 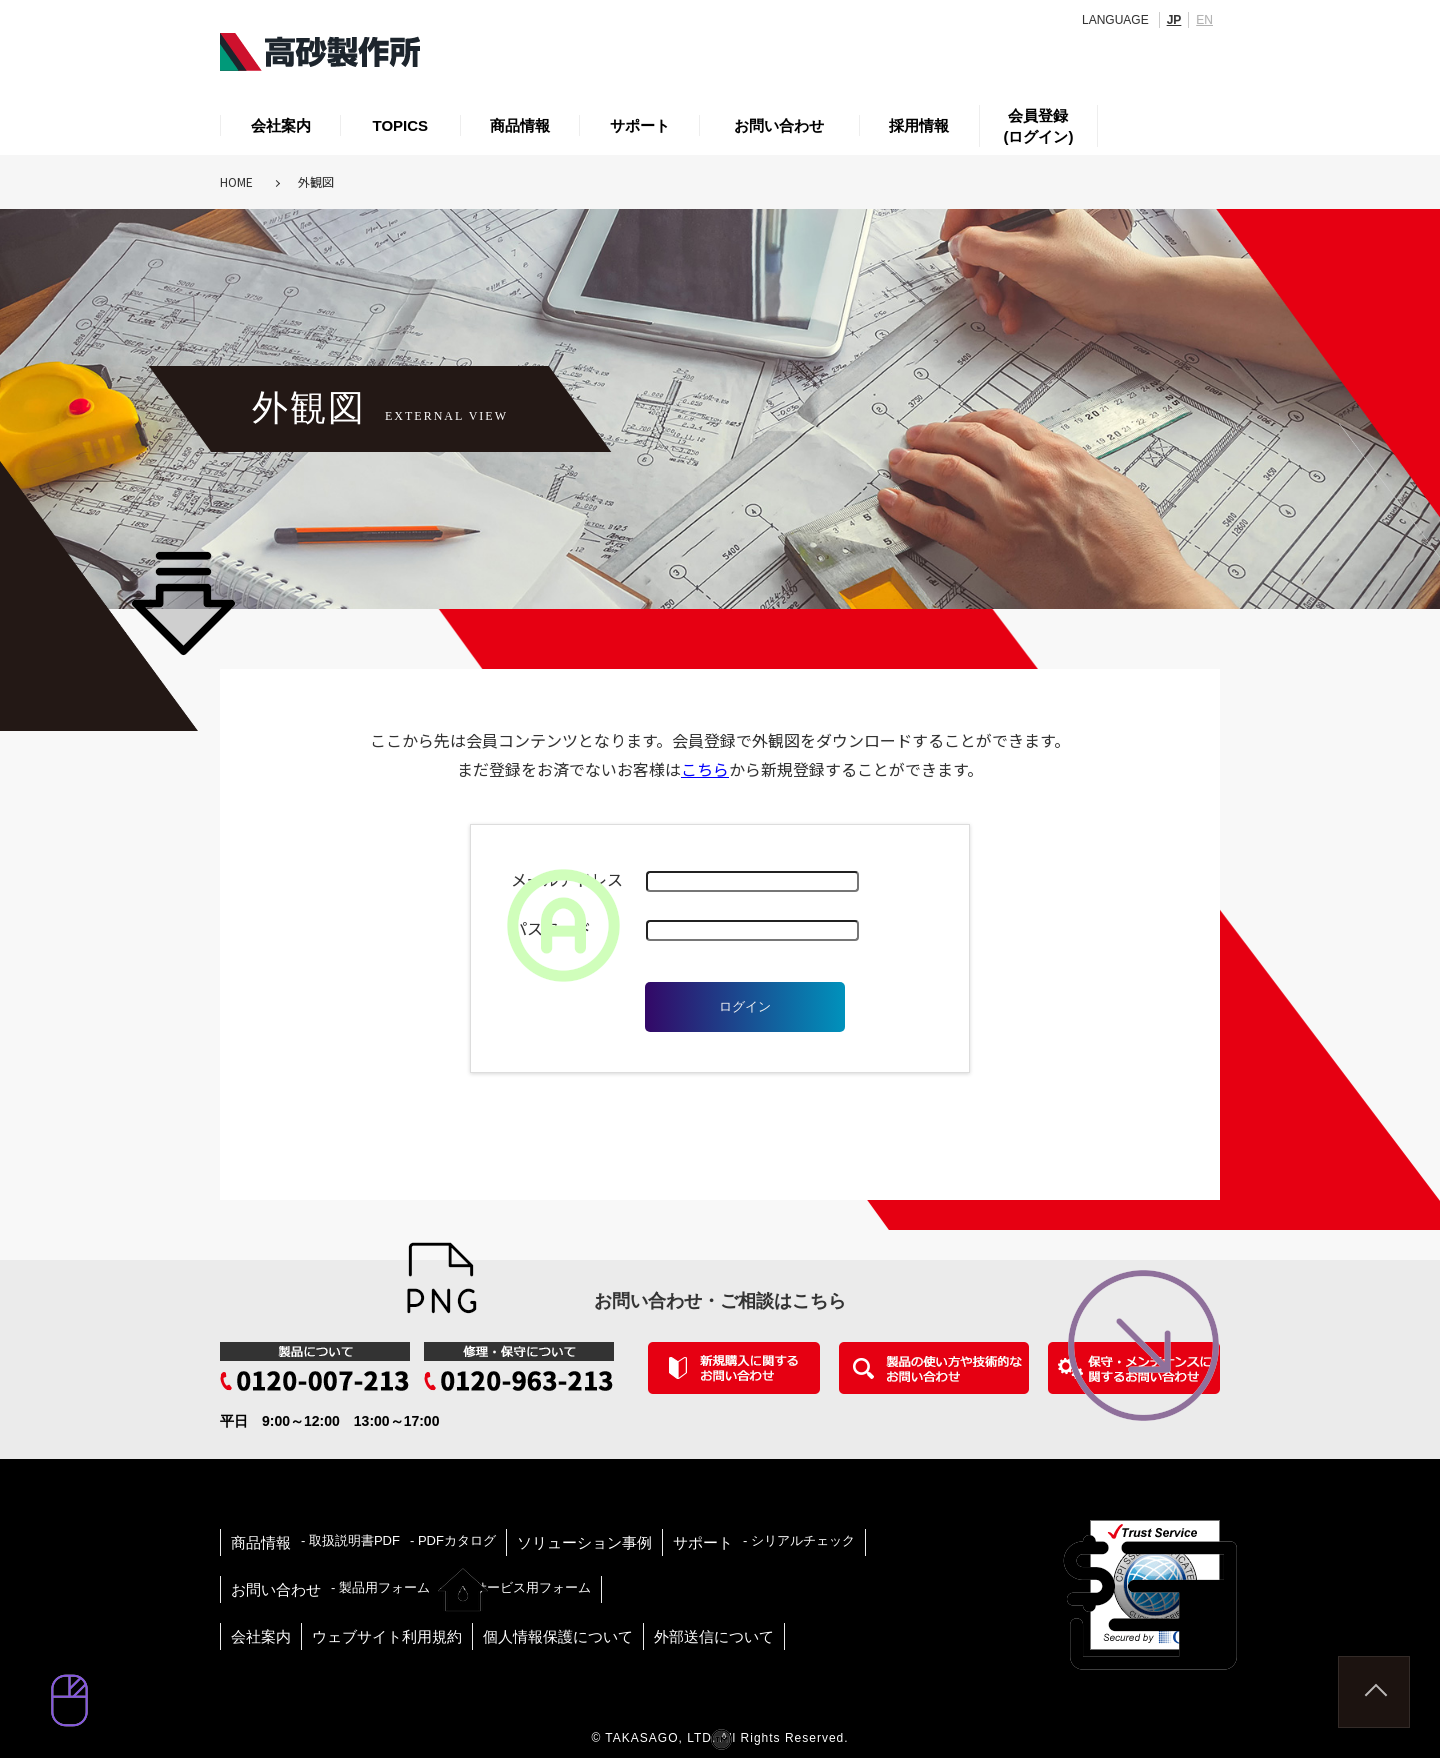 I want to click on indicates tumble dry at any heat setting, so click(x=563, y=925).